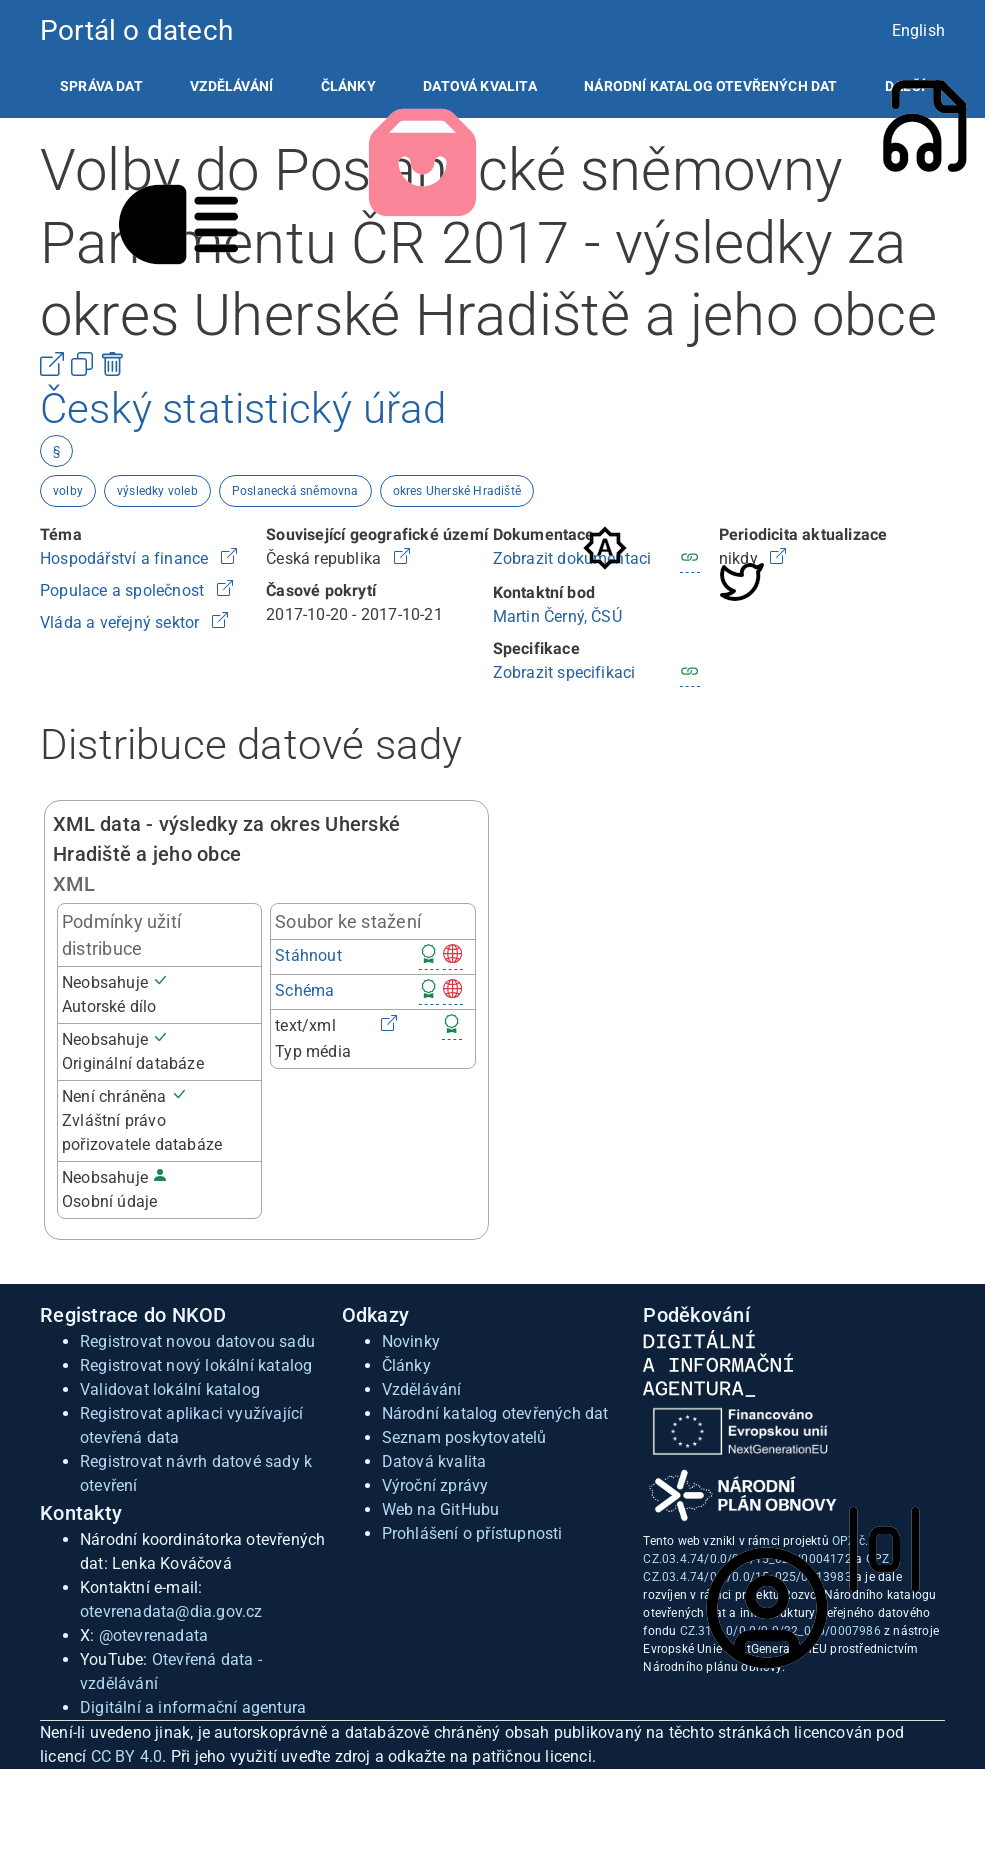  What do you see at coordinates (884, 1549) in the screenshot?
I see `distribute objects with equal spacing horizontally` at bounding box center [884, 1549].